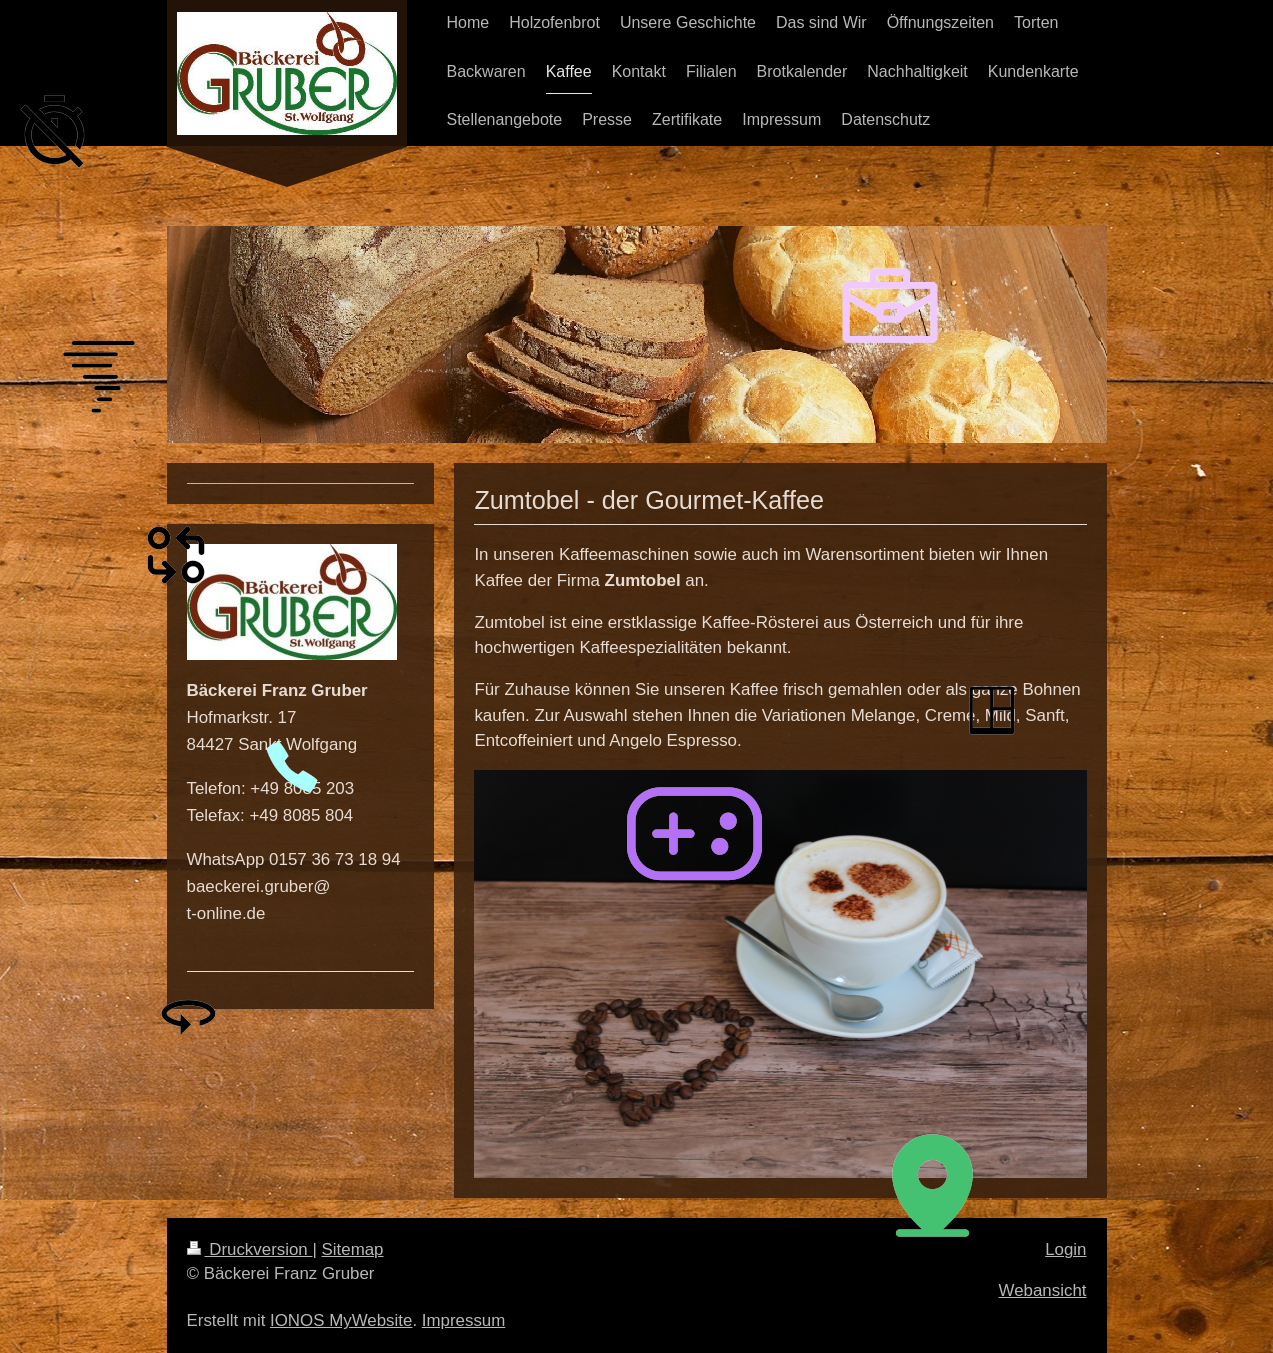 Image resolution: width=1273 pixels, height=1353 pixels. Describe the element at coordinates (54, 131) in the screenshot. I see `disable or cancel timer` at that location.